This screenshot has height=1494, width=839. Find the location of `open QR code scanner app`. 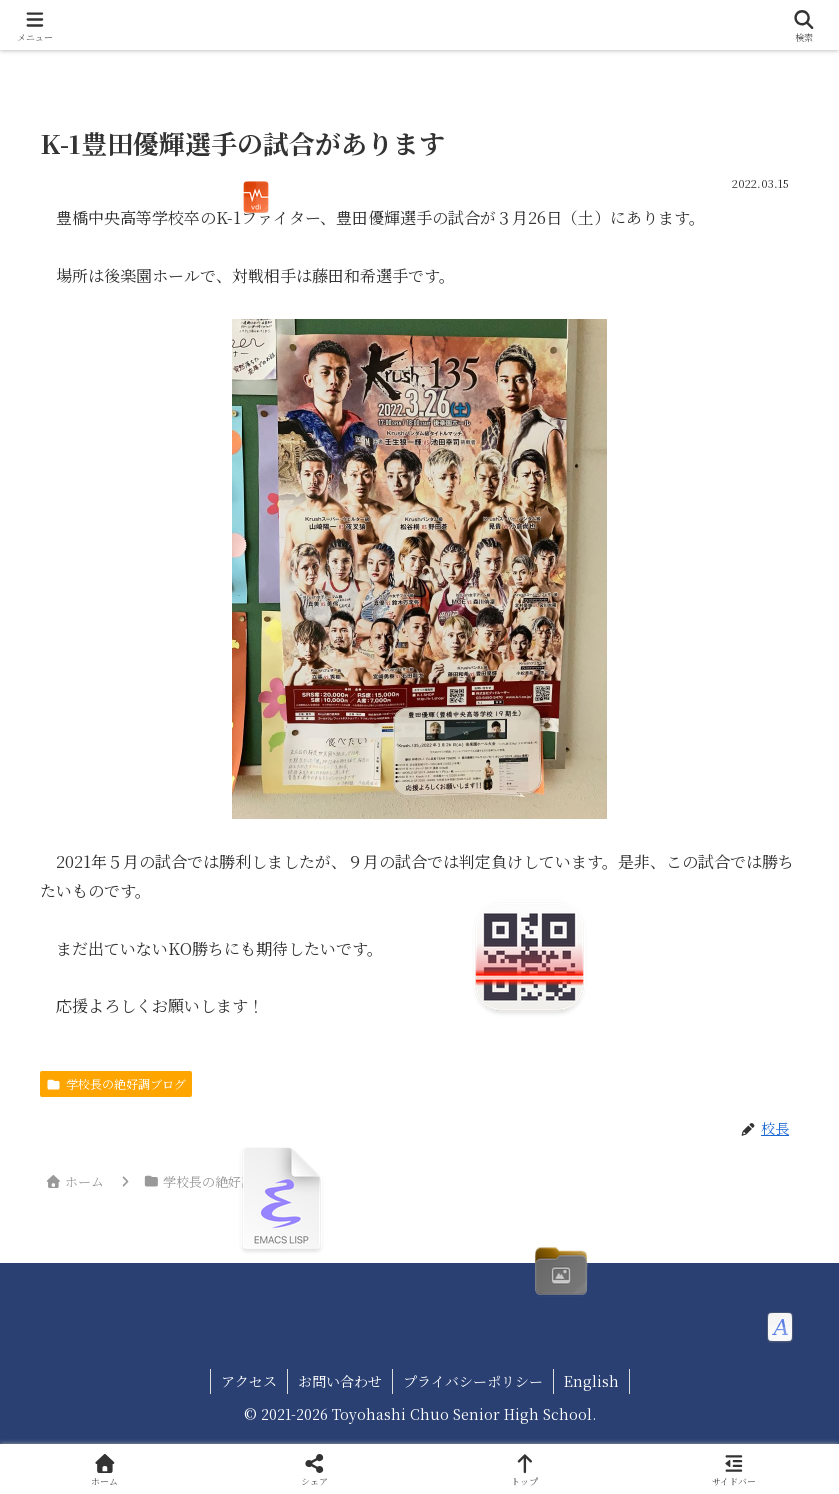

open QR code scanner app is located at coordinates (529, 956).